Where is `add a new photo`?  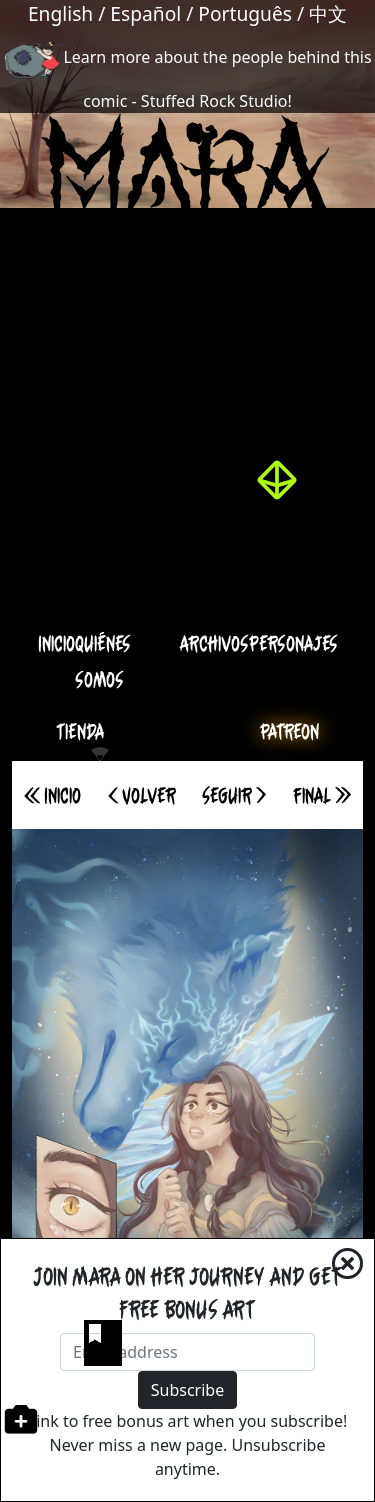 add a new photo is located at coordinates (21, 1420).